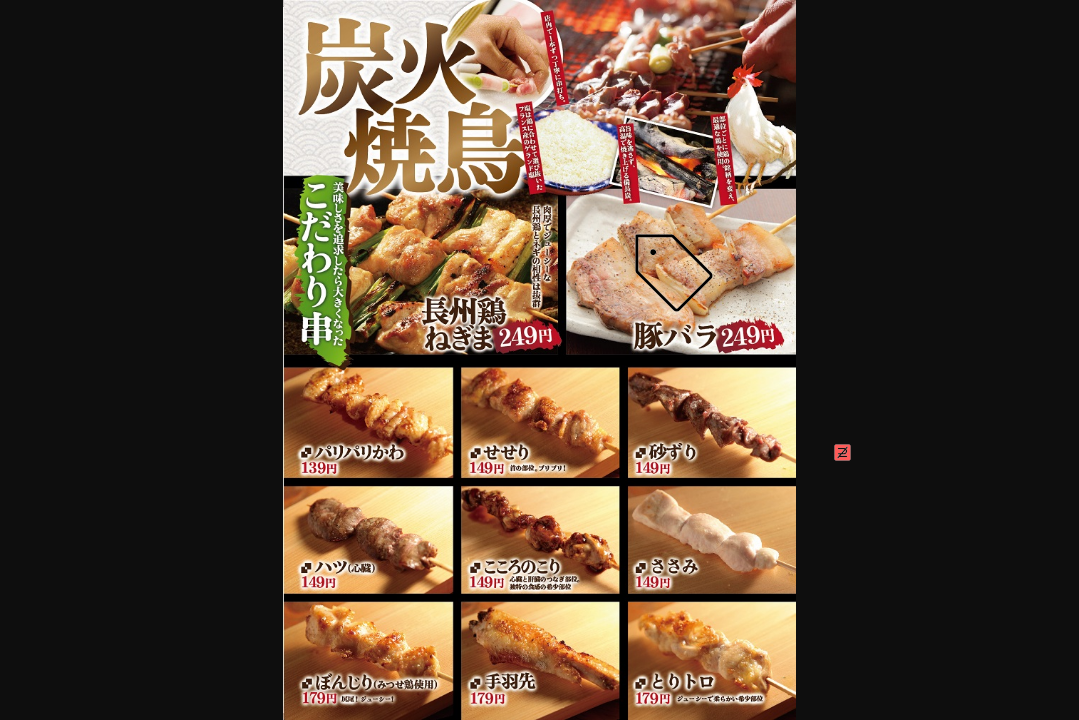 Image resolution: width=1079 pixels, height=720 pixels. Describe the element at coordinates (842, 452) in the screenshot. I see `indicates set is not a superset of another set` at that location.